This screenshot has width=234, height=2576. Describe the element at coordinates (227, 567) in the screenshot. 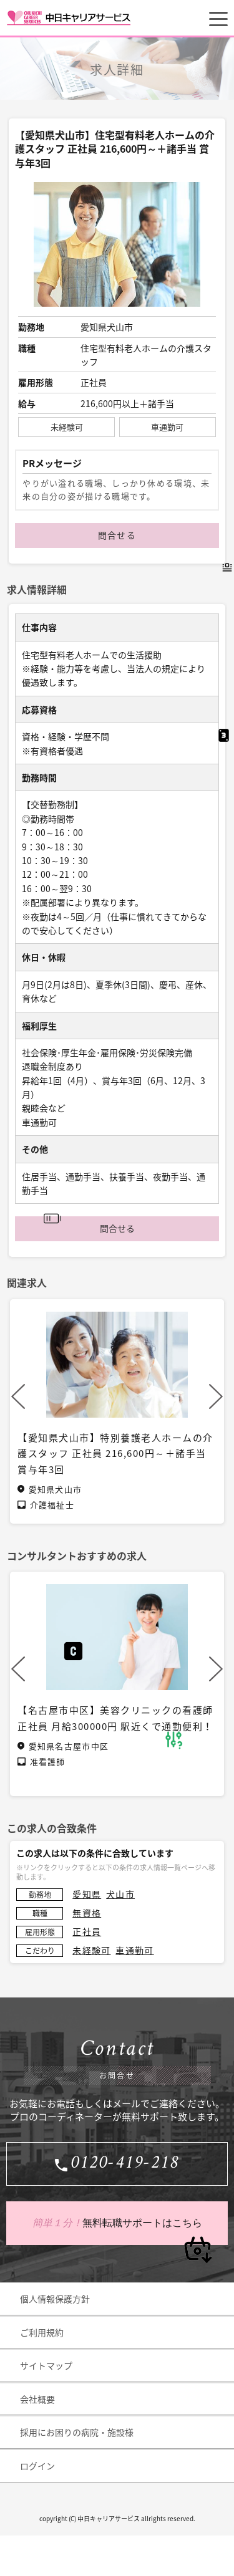

I see `center-align an element within its container` at that location.